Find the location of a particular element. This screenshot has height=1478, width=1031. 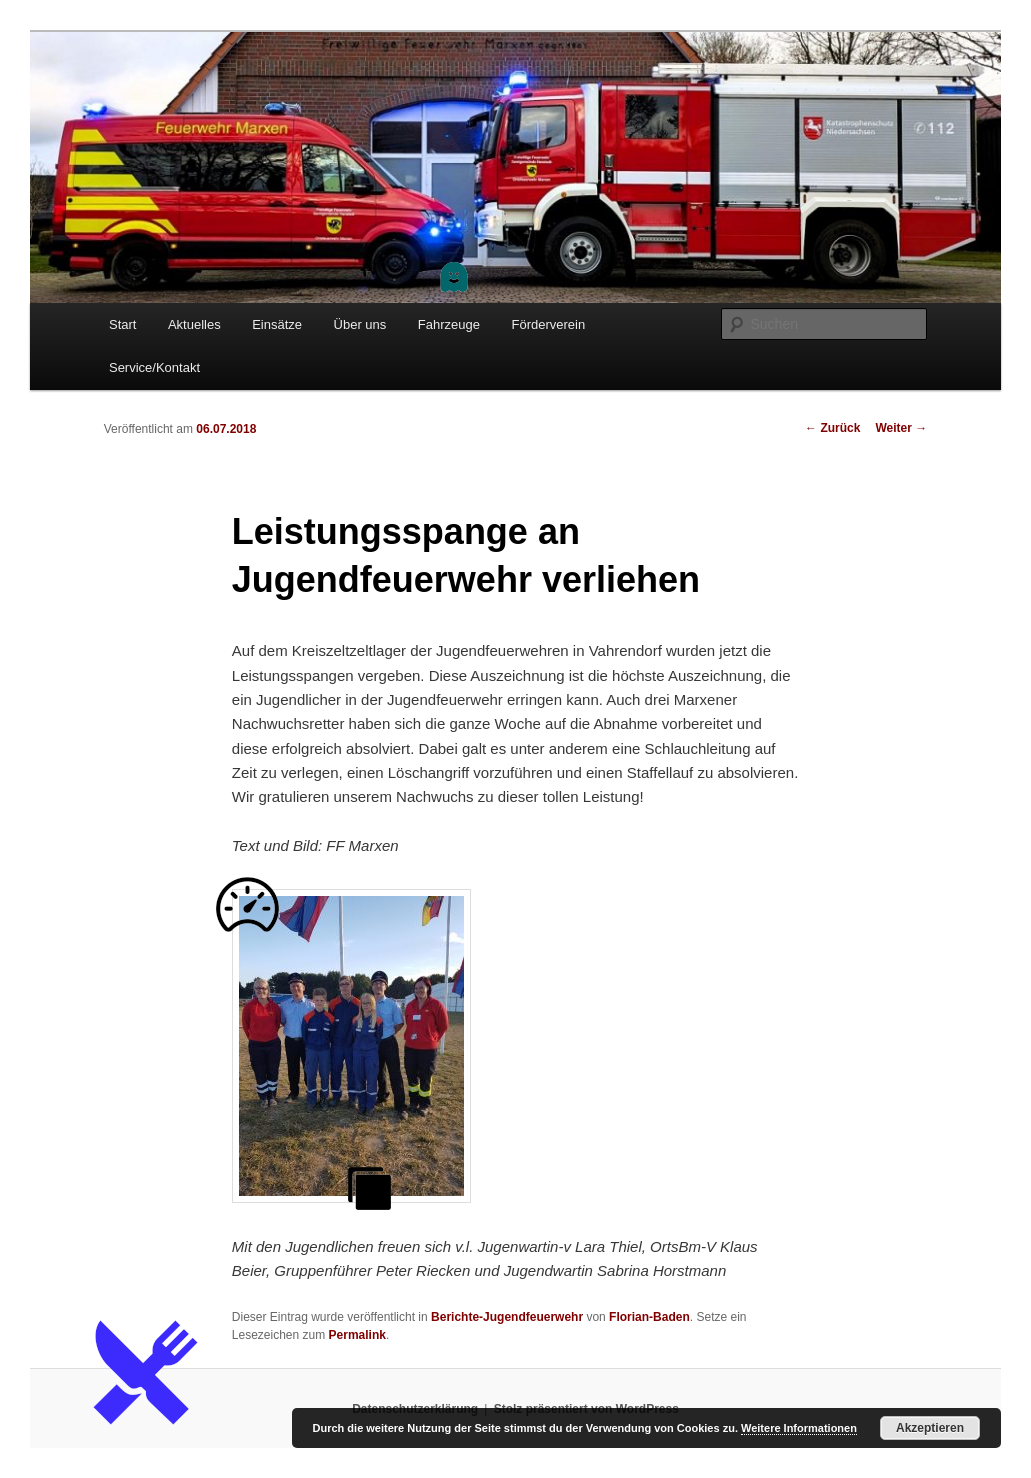

view performance or speed metrics is located at coordinates (247, 904).